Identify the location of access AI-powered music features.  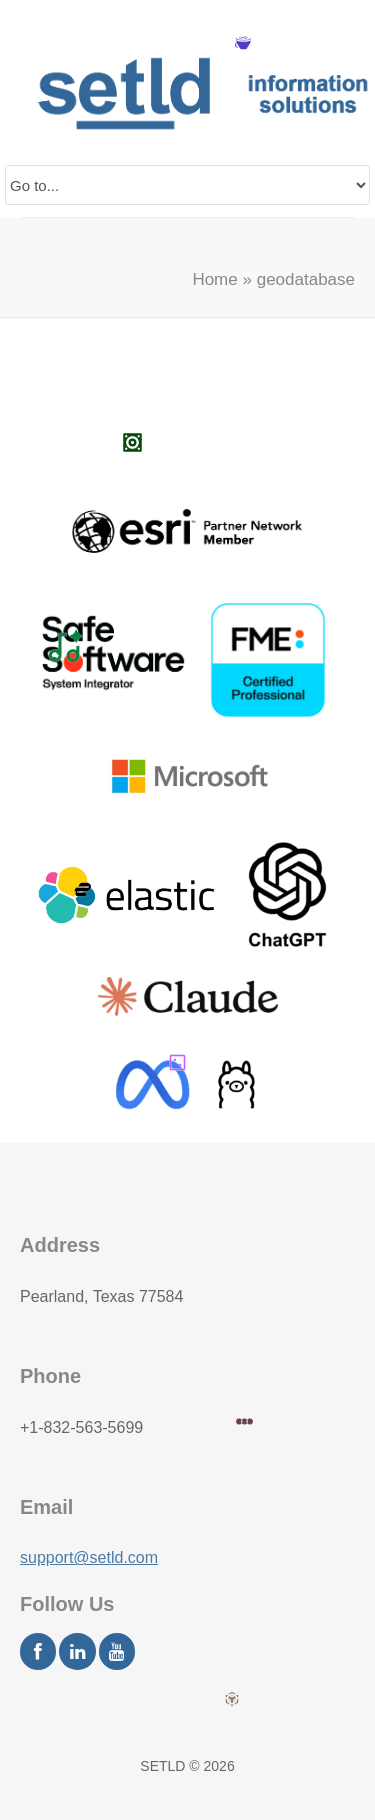
(66, 647).